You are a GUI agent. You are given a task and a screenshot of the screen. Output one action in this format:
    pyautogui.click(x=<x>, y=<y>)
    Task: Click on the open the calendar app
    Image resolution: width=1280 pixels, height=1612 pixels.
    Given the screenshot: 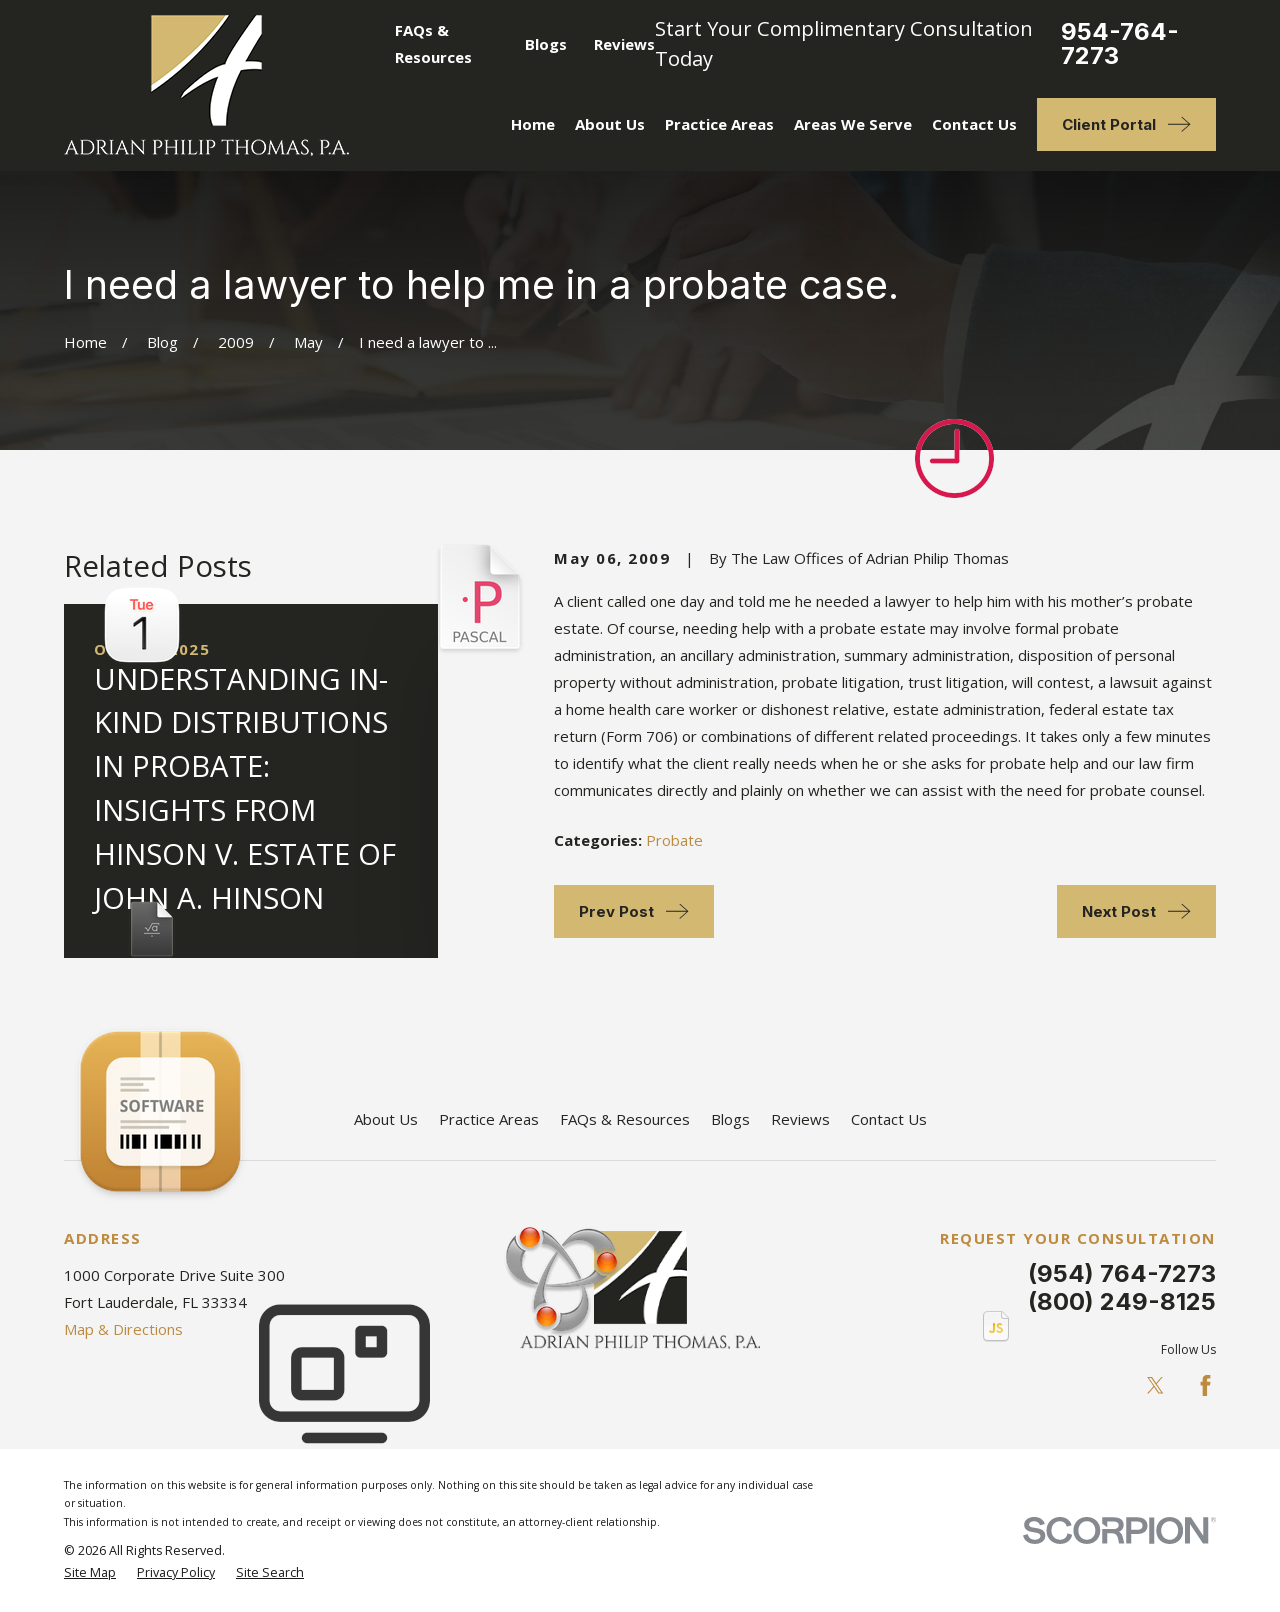 What is the action you would take?
    pyautogui.click(x=142, y=625)
    